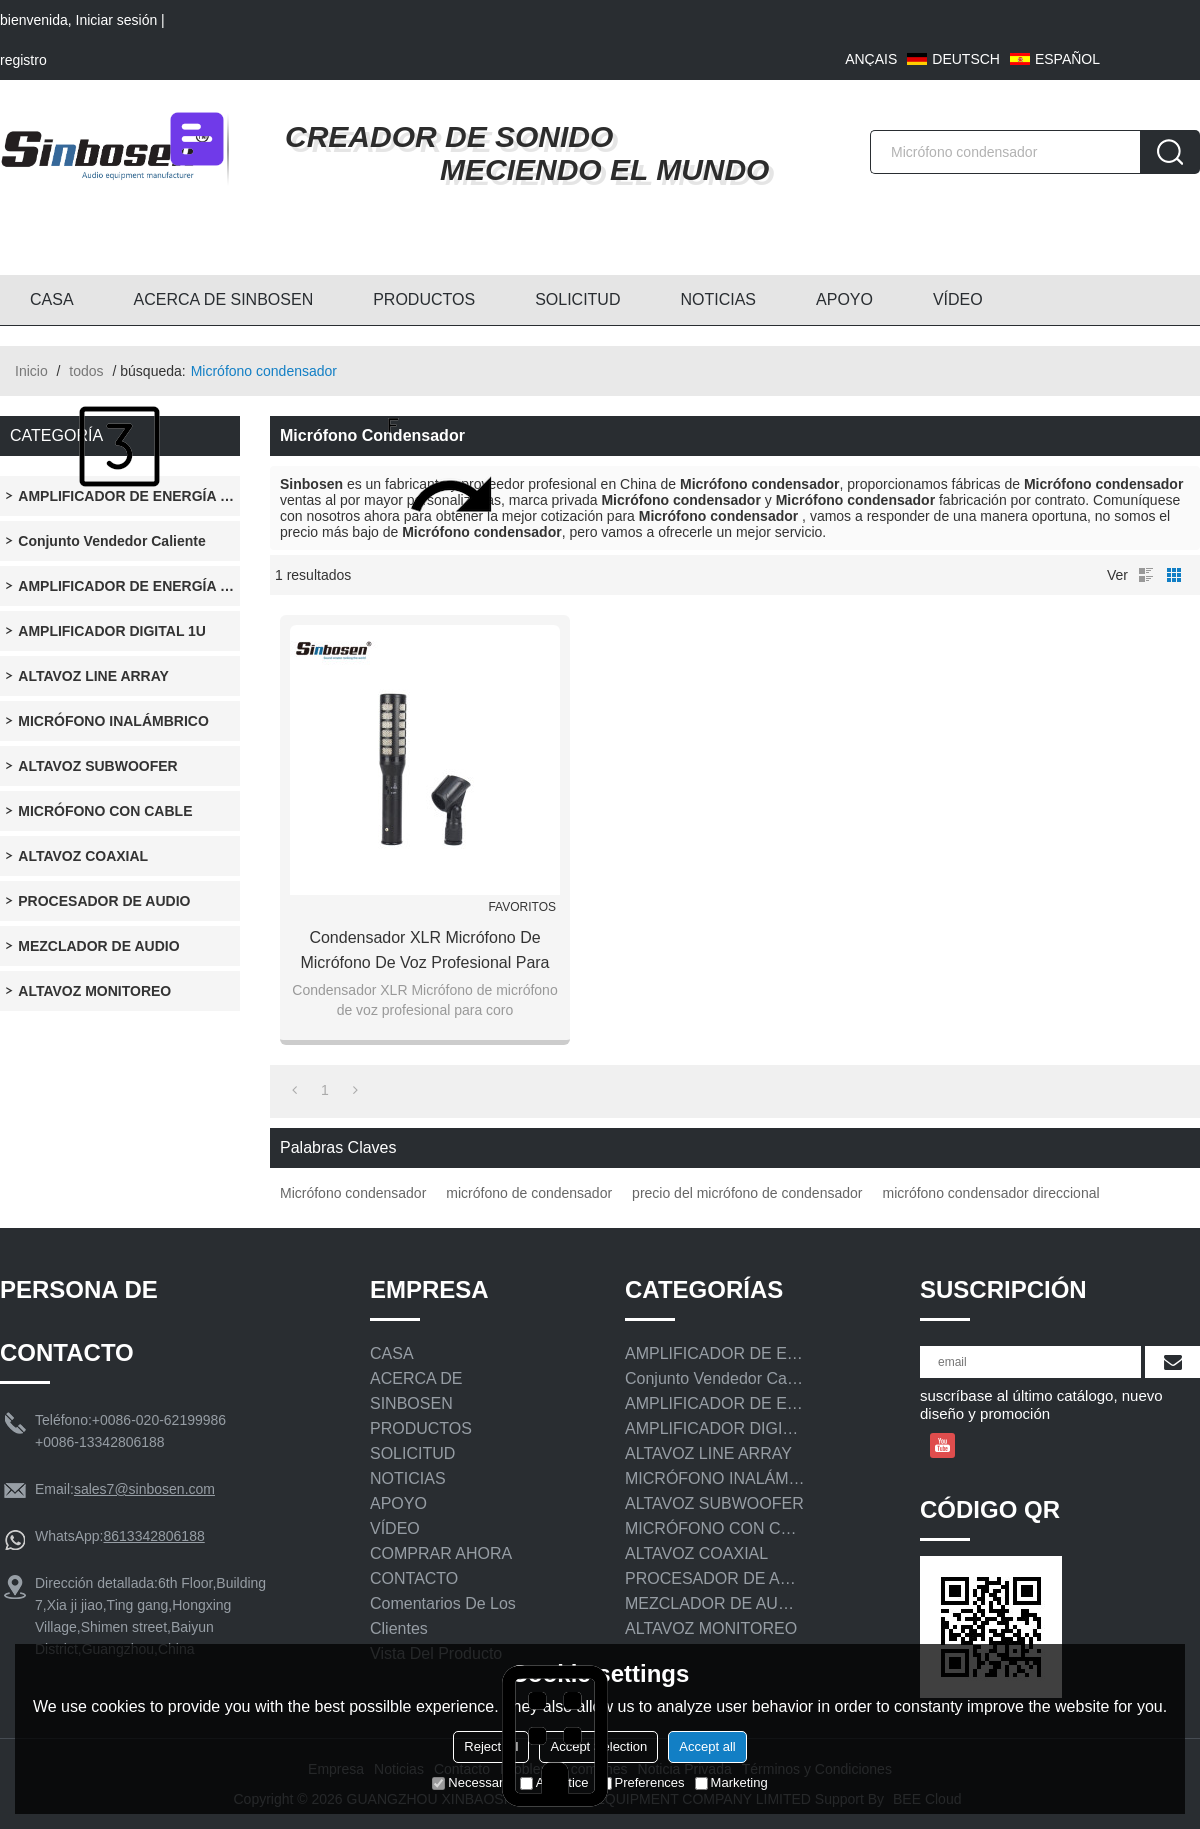 The image size is (1200, 1829). Describe the element at coordinates (393, 425) in the screenshot. I see `indicates items starting with the letter F` at that location.